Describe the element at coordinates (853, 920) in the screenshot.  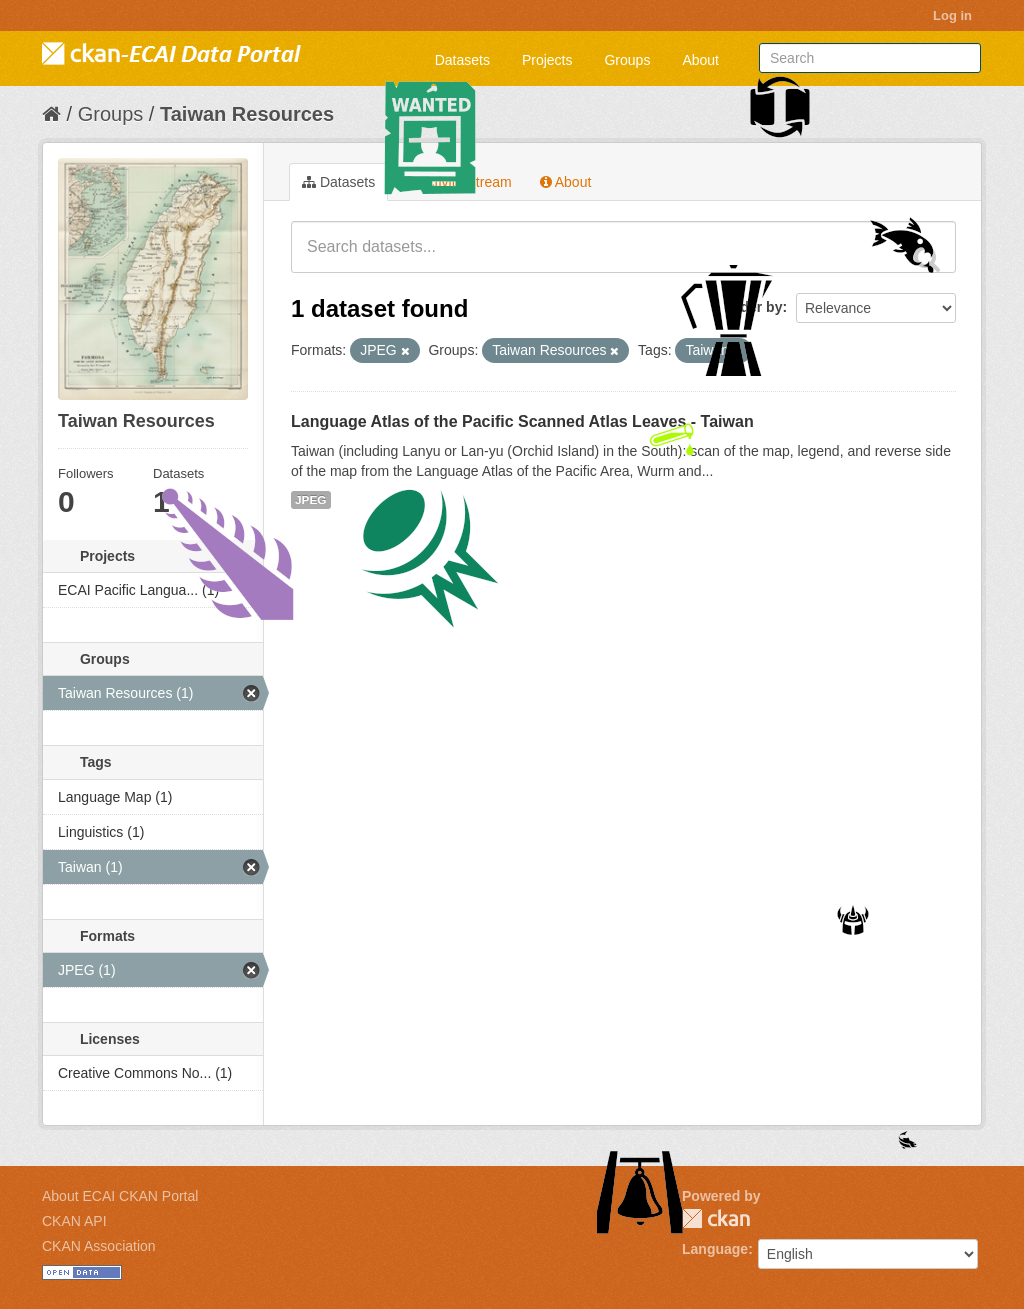
I see `equip helmet or headgear` at that location.